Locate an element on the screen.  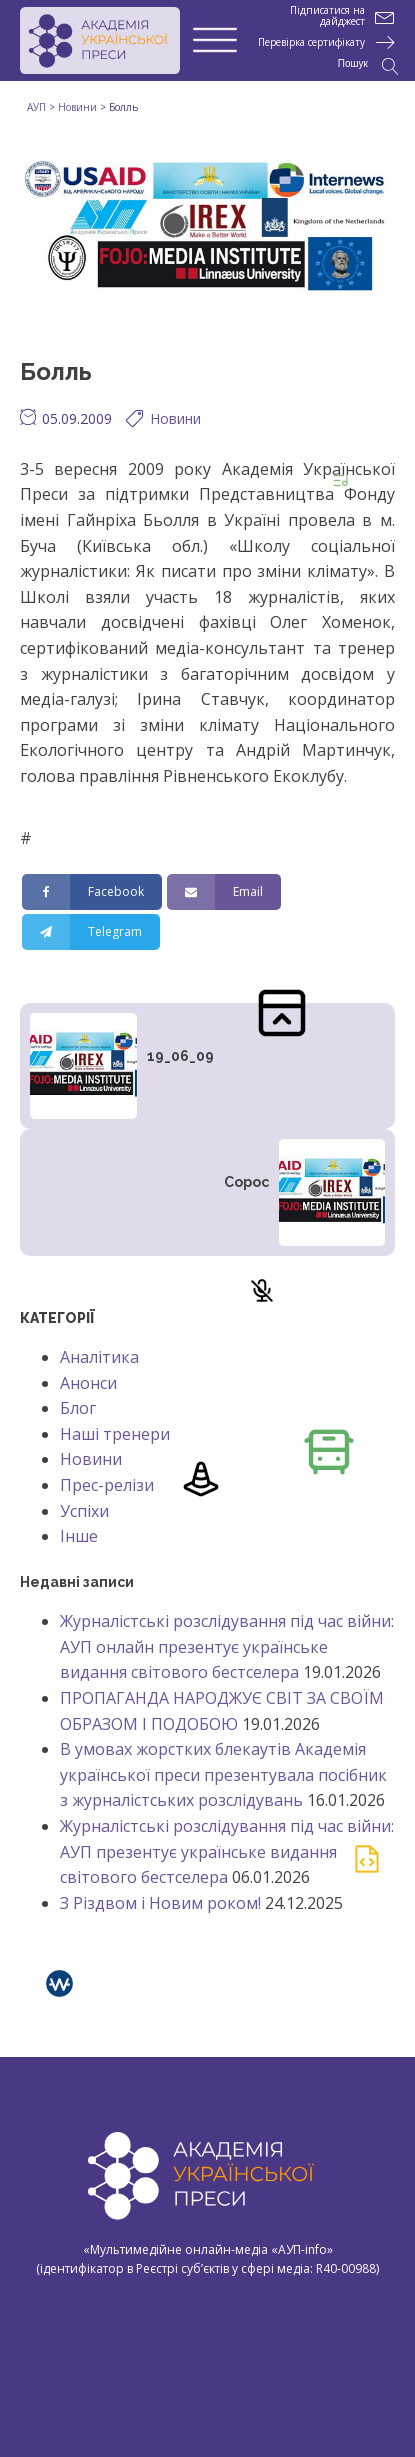
view music playlist is located at coordinates (340, 480).